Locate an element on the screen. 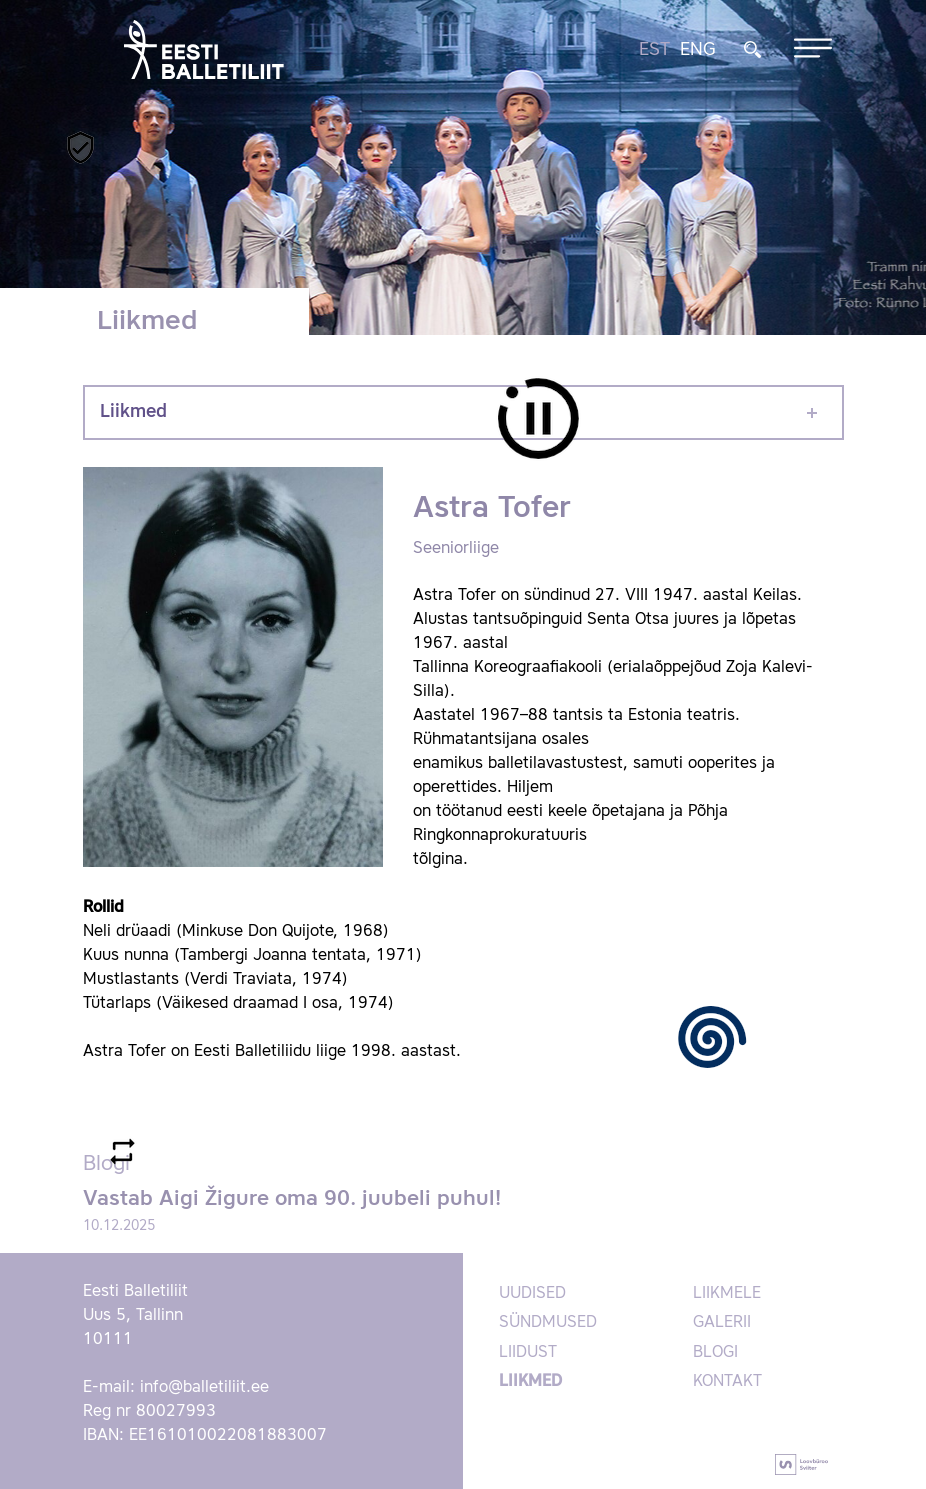  motion photo playback is paused is located at coordinates (538, 418).